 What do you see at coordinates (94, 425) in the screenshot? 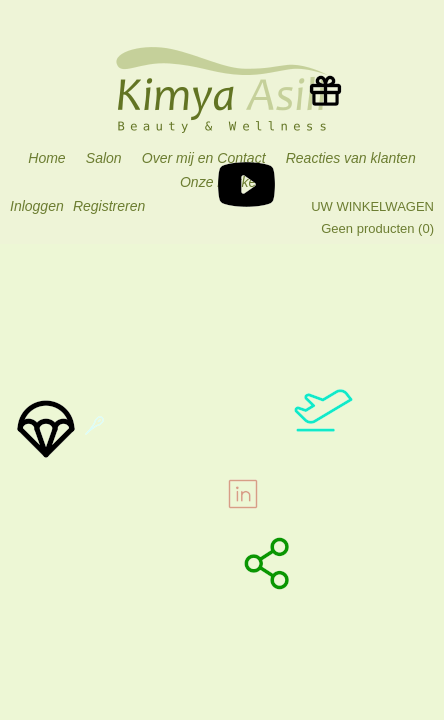
I see `sewing or crafting tools` at bounding box center [94, 425].